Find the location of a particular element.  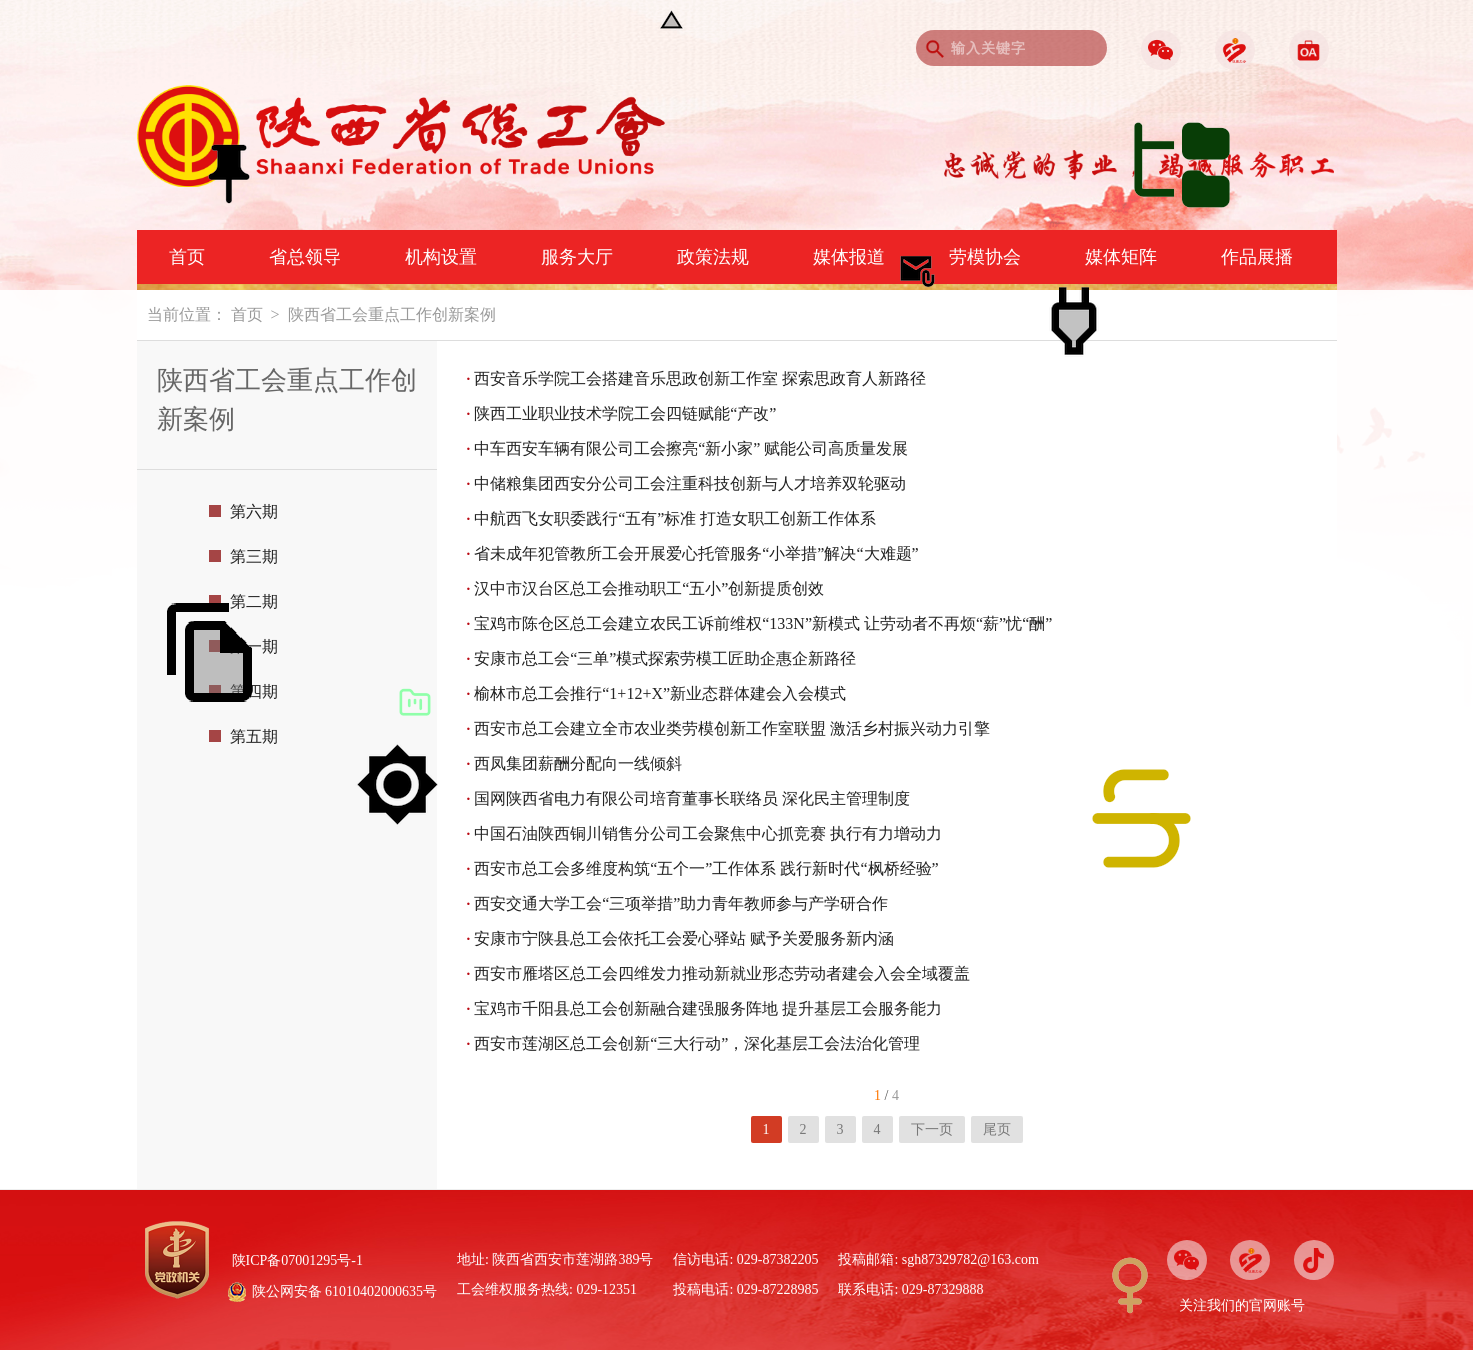

open kanban board folder is located at coordinates (415, 703).